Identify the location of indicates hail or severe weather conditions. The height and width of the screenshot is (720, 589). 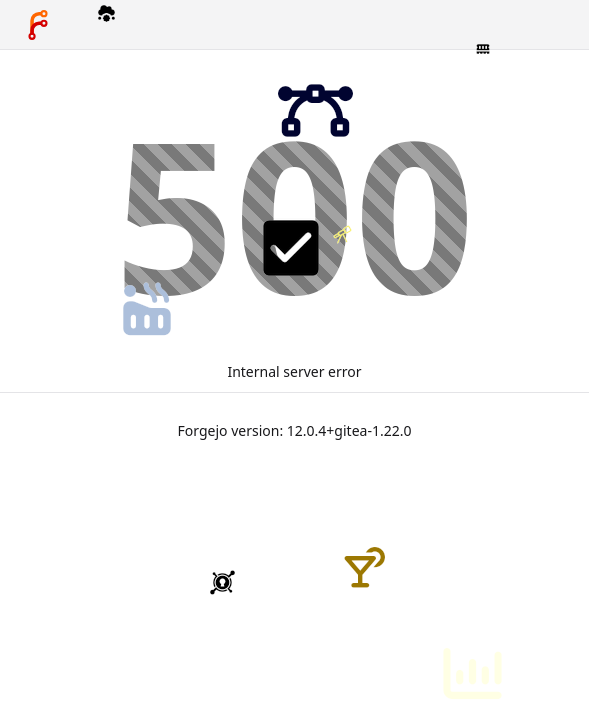
(106, 13).